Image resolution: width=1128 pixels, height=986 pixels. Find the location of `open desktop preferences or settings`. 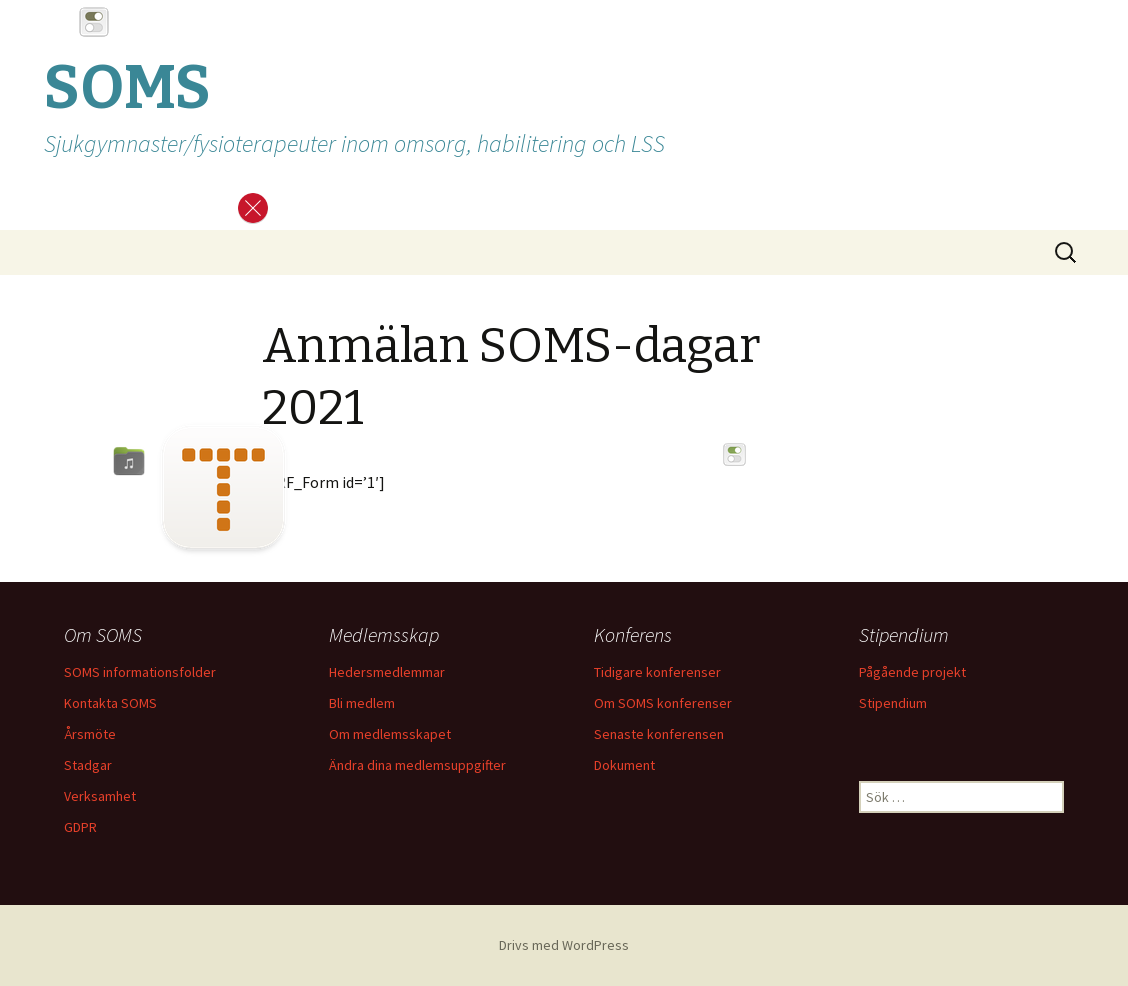

open desktop preferences or settings is located at coordinates (94, 22).